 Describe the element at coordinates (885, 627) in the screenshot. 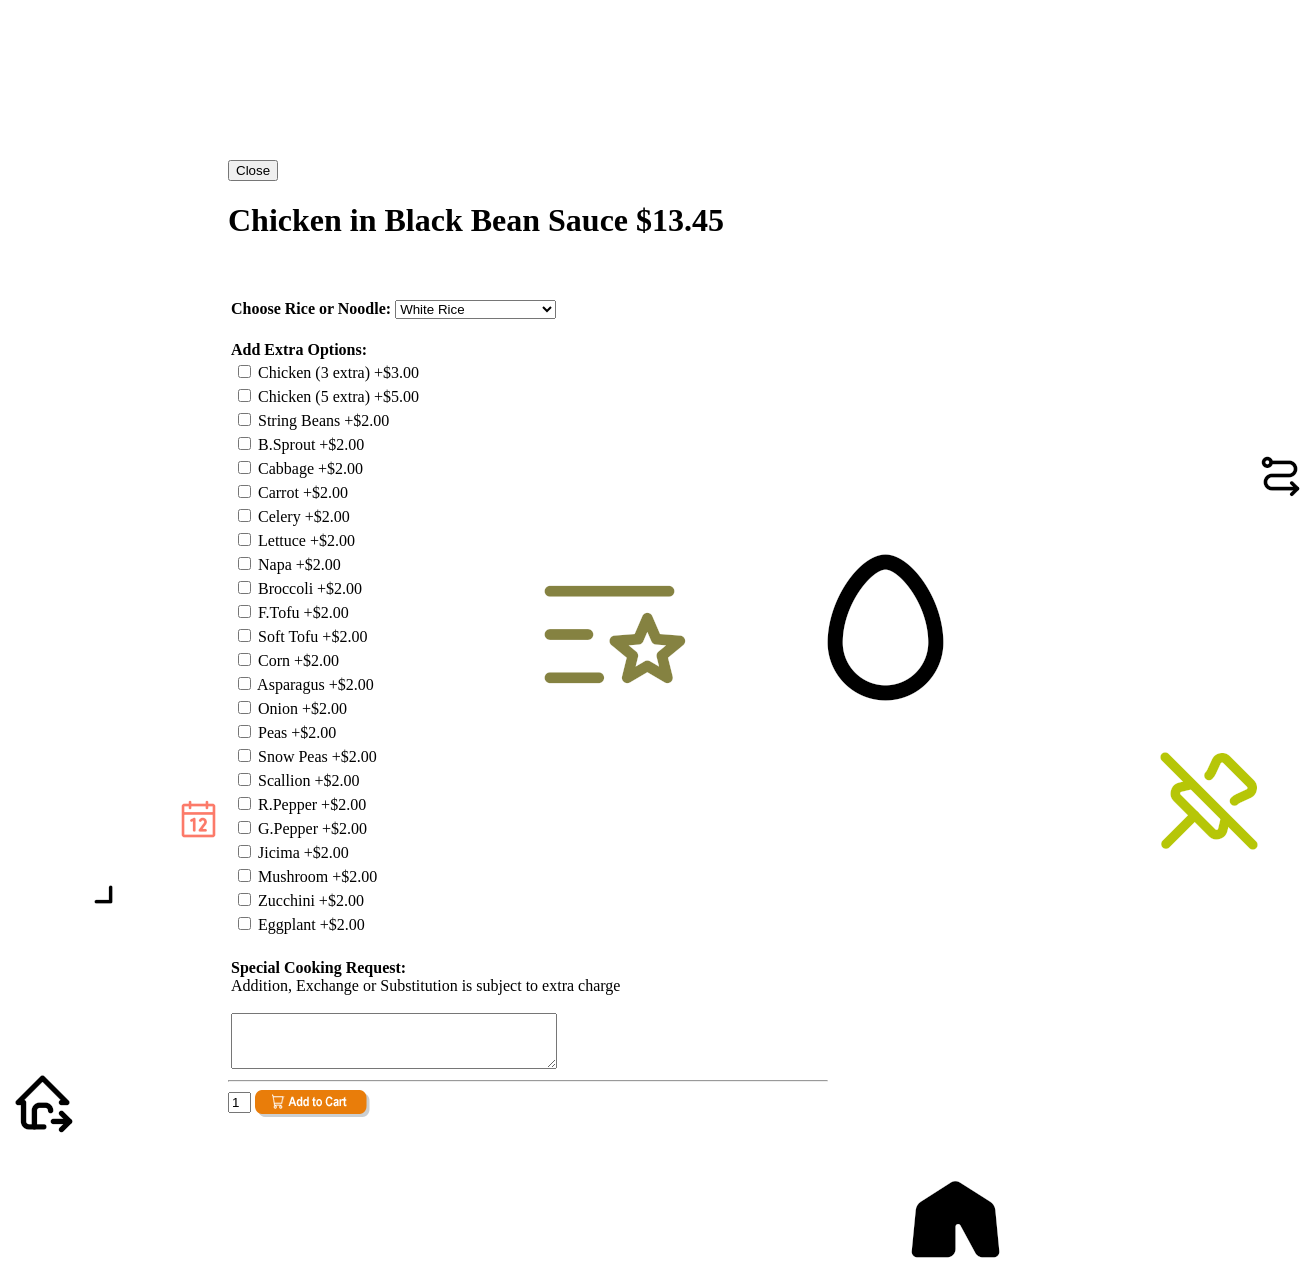

I see `indicates egg or egg-containing ingredients in food items` at that location.